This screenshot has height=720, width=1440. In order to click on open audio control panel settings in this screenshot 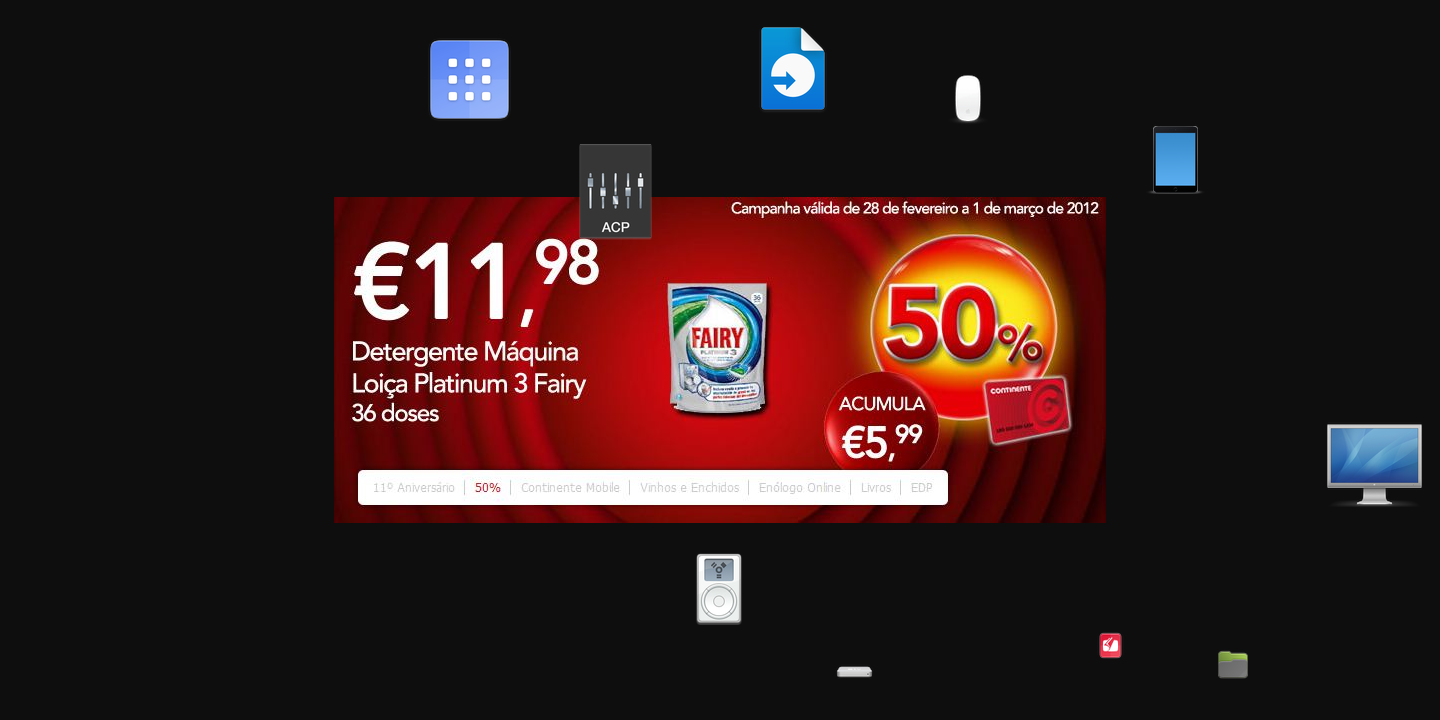, I will do `click(615, 193)`.